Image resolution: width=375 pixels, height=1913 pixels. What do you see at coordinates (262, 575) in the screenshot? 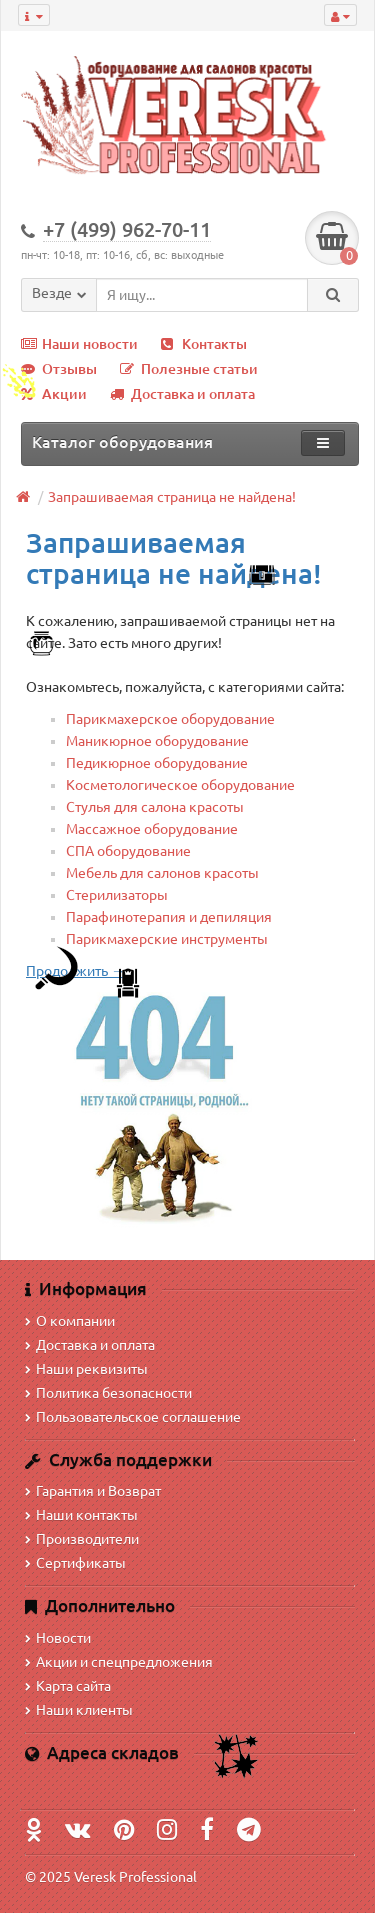
I see `open your inventory or storage` at bounding box center [262, 575].